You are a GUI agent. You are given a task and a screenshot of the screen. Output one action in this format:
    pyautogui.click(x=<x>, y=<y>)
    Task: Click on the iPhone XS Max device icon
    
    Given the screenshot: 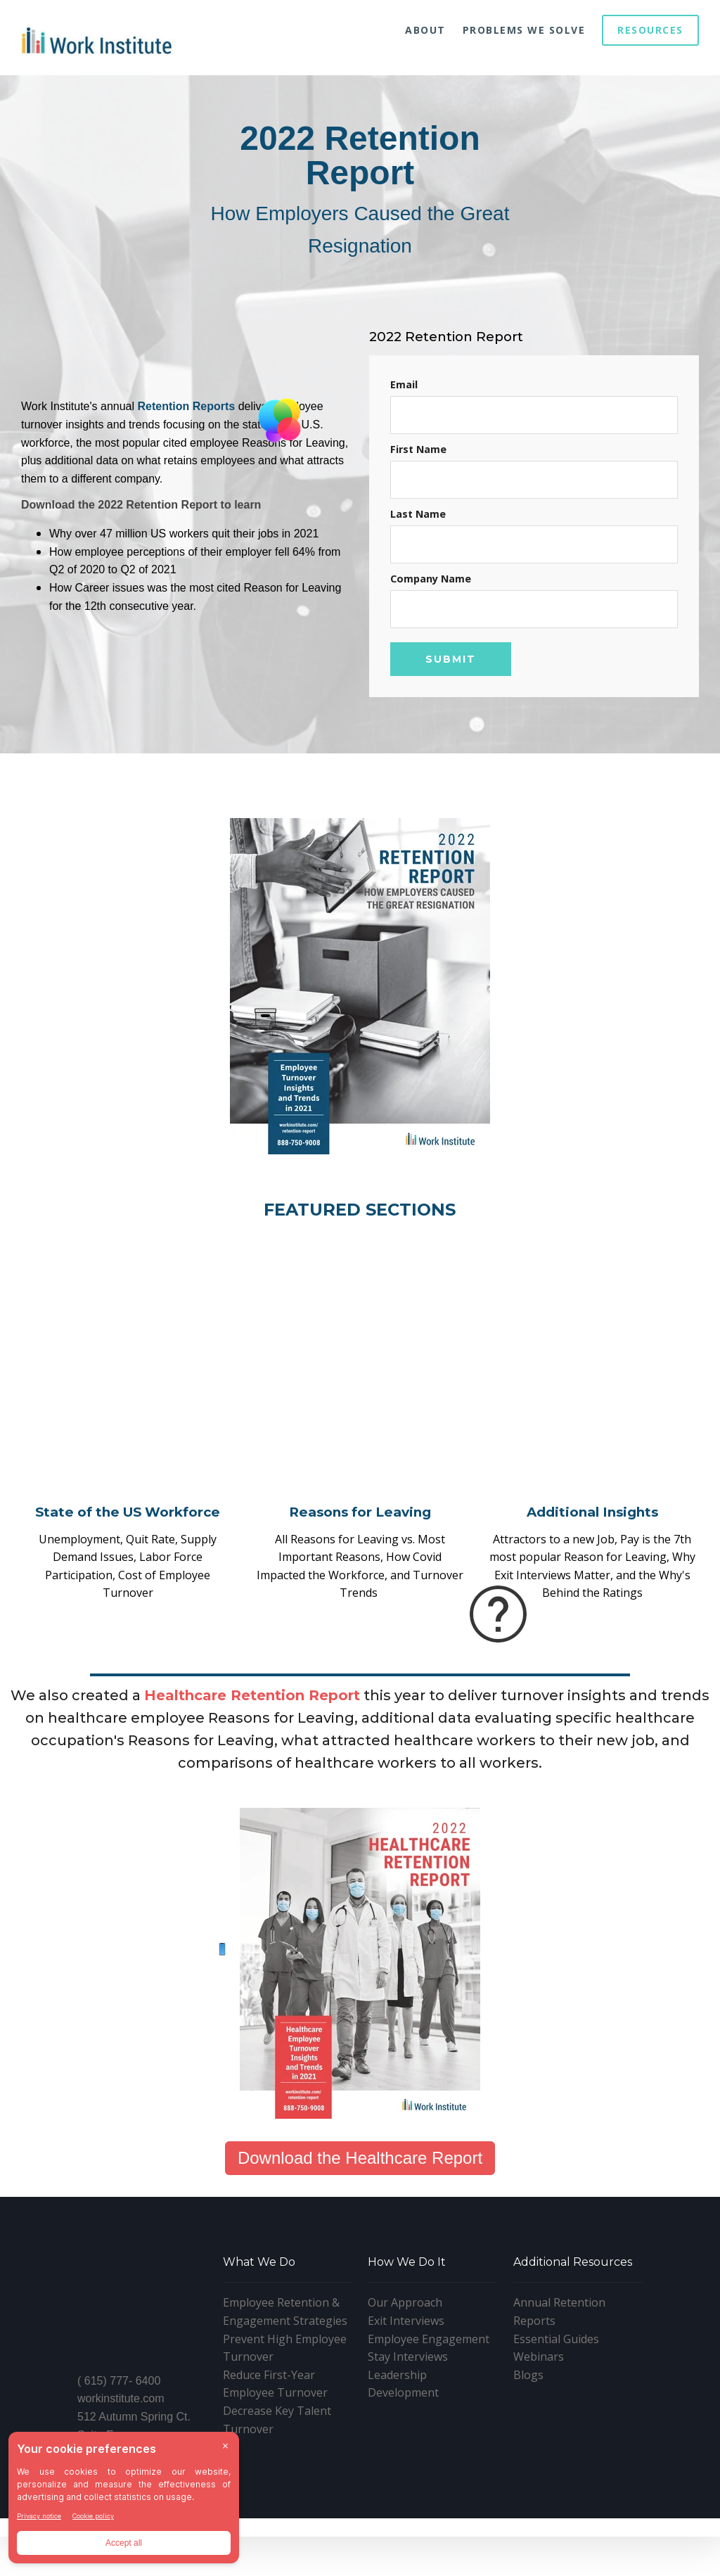 What is the action you would take?
    pyautogui.click(x=222, y=1949)
    